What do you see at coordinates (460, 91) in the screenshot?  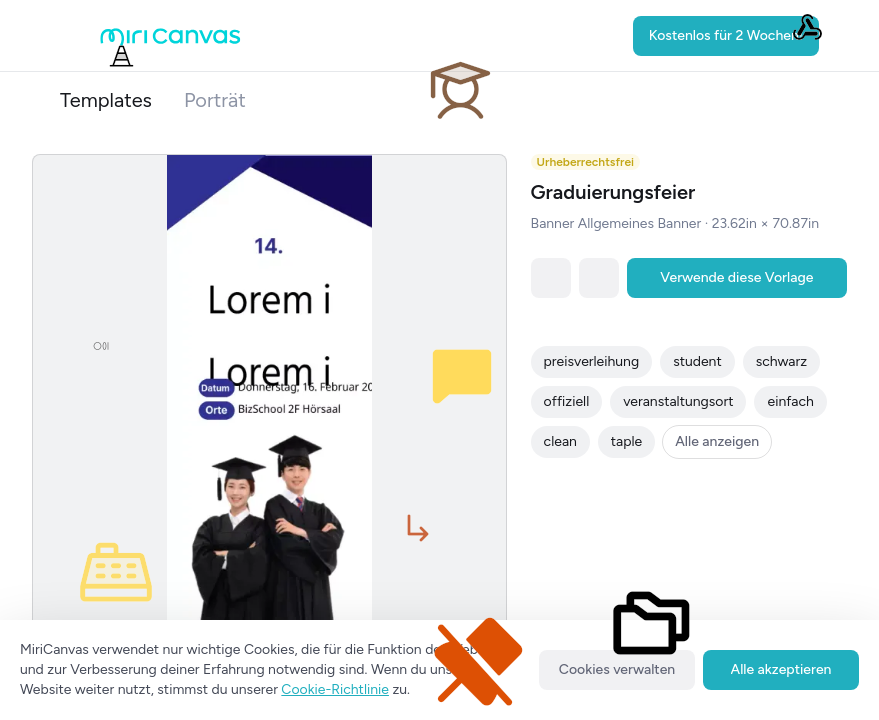 I see `view student profile or account` at bounding box center [460, 91].